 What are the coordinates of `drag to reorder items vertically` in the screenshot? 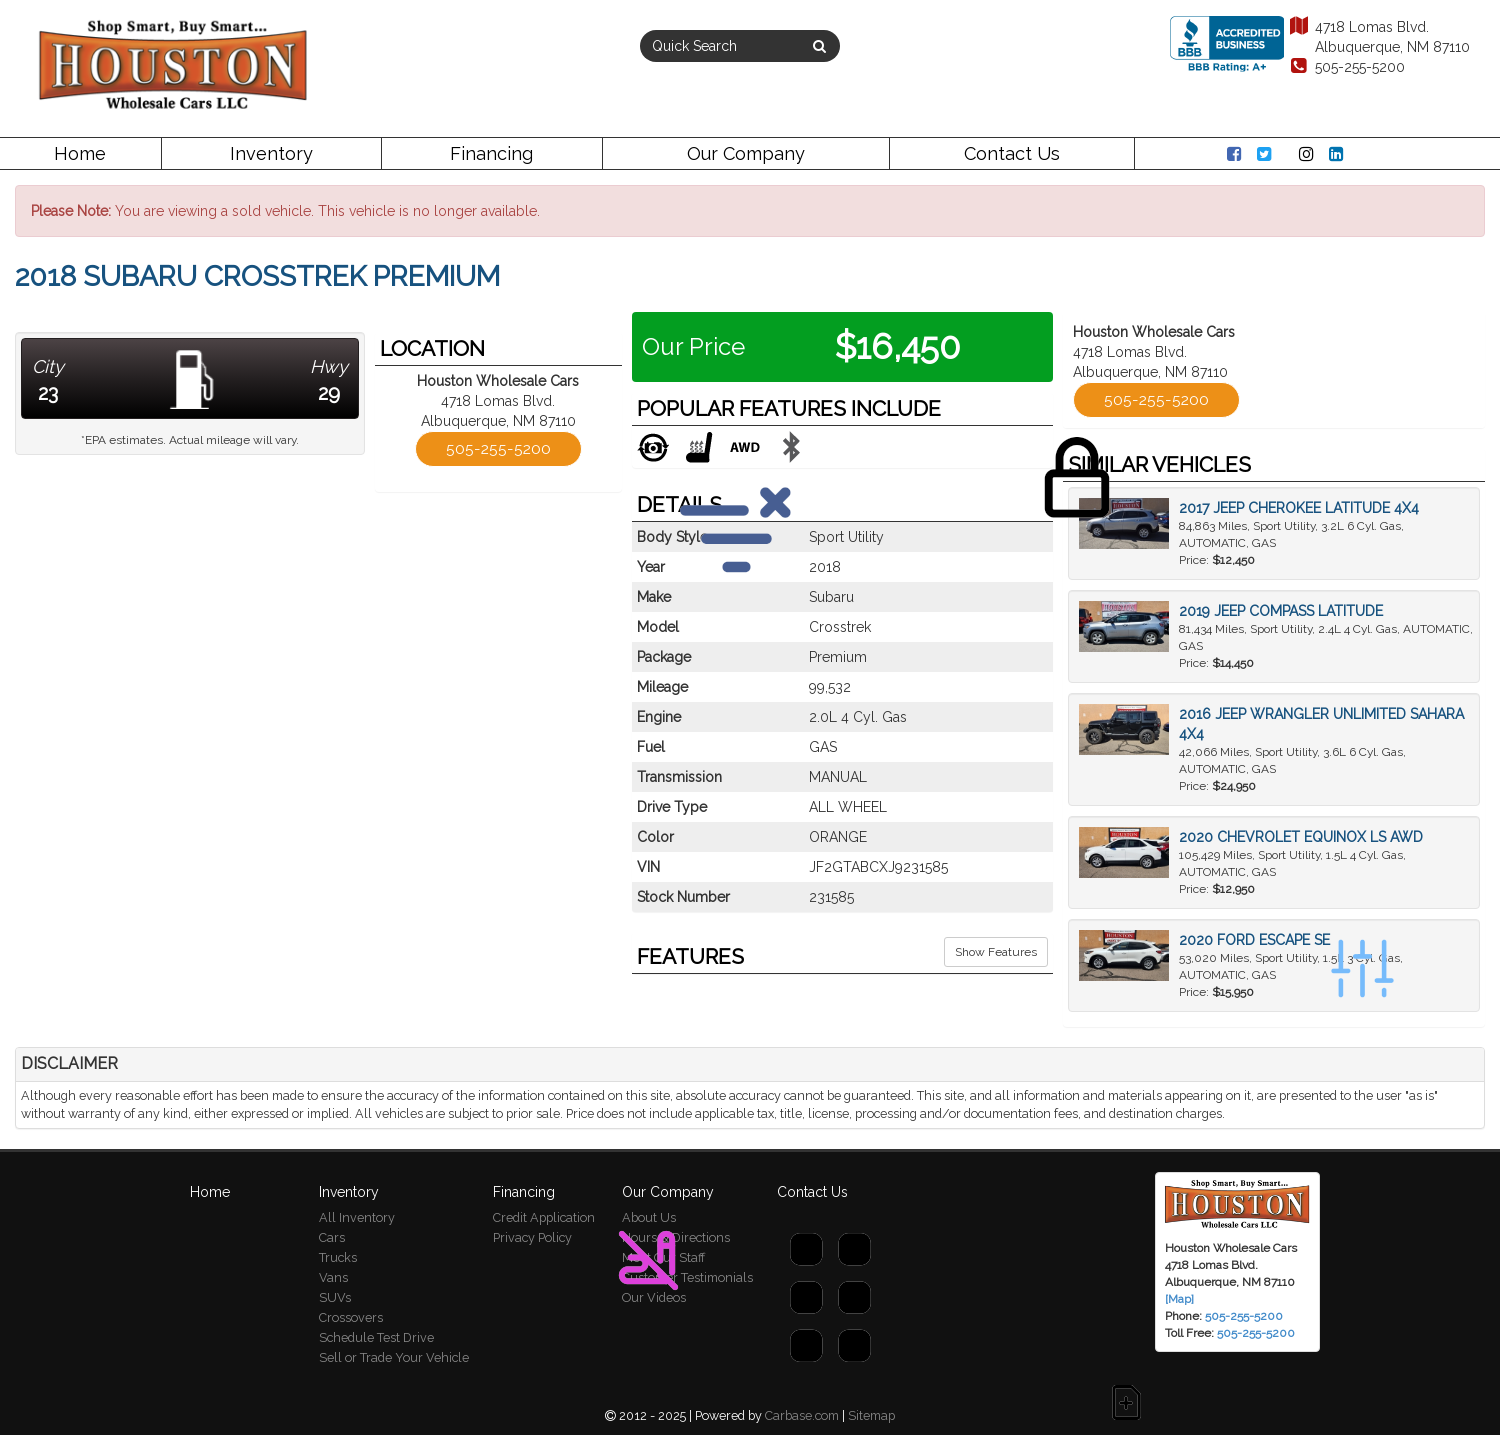 It's located at (830, 1297).